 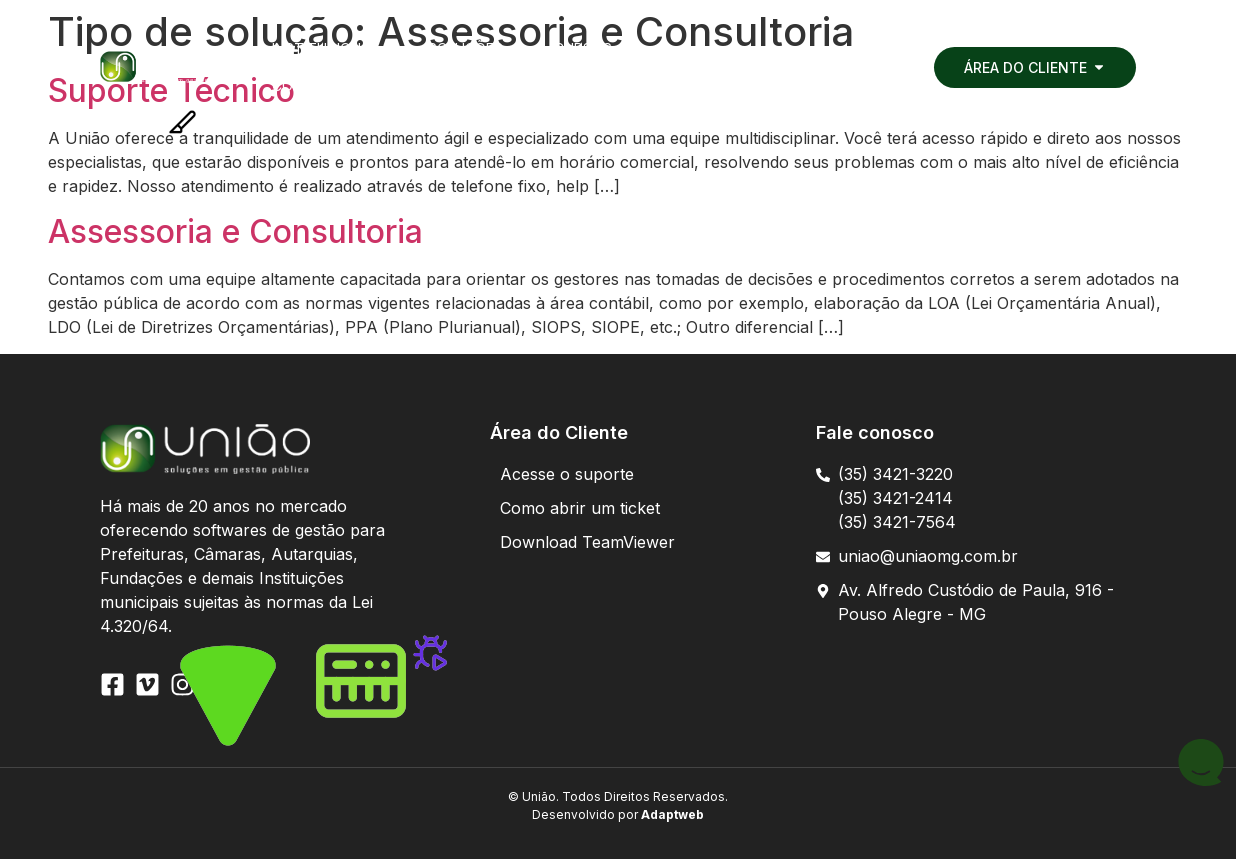 What do you see at coordinates (182, 122) in the screenshot?
I see `slice or cut selected content` at bounding box center [182, 122].